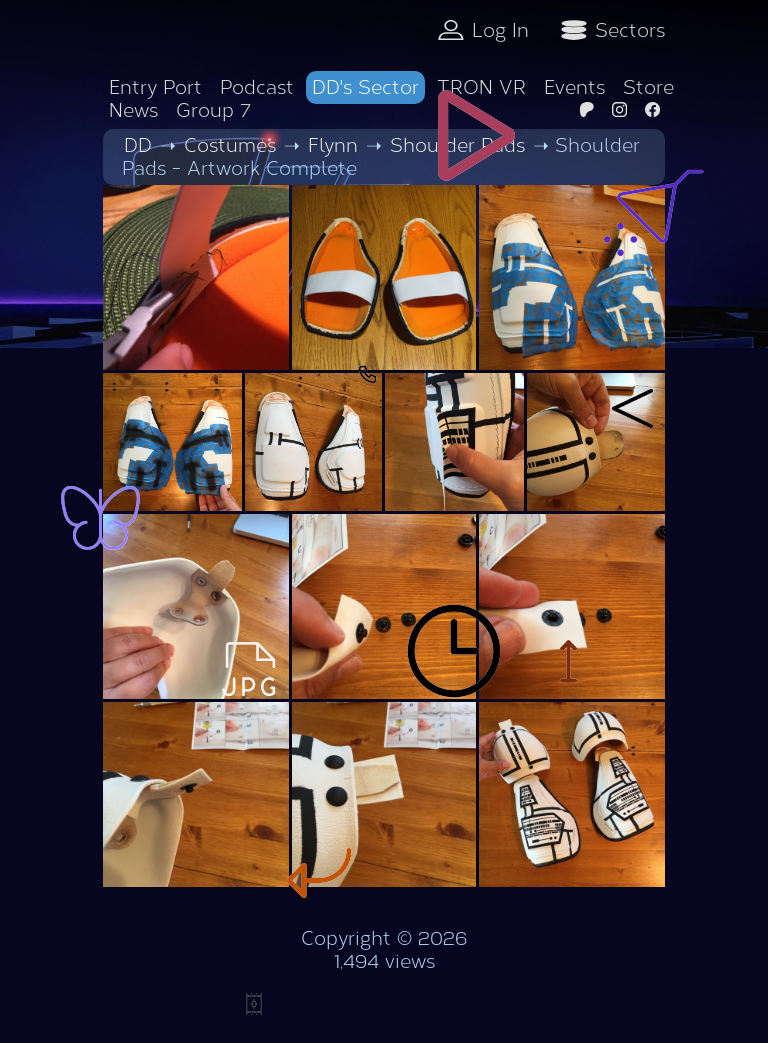  What do you see at coordinates (319, 873) in the screenshot?
I see `reply to a message or comment` at bounding box center [319, 873].